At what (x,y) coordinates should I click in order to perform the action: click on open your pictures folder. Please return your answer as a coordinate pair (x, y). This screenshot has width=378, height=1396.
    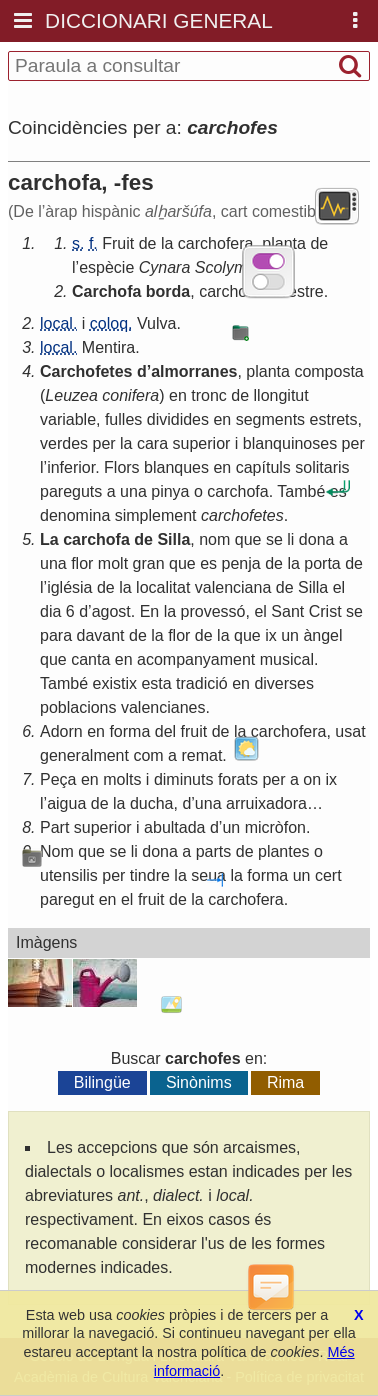
    Looking at the image, I should click on (32, 858).